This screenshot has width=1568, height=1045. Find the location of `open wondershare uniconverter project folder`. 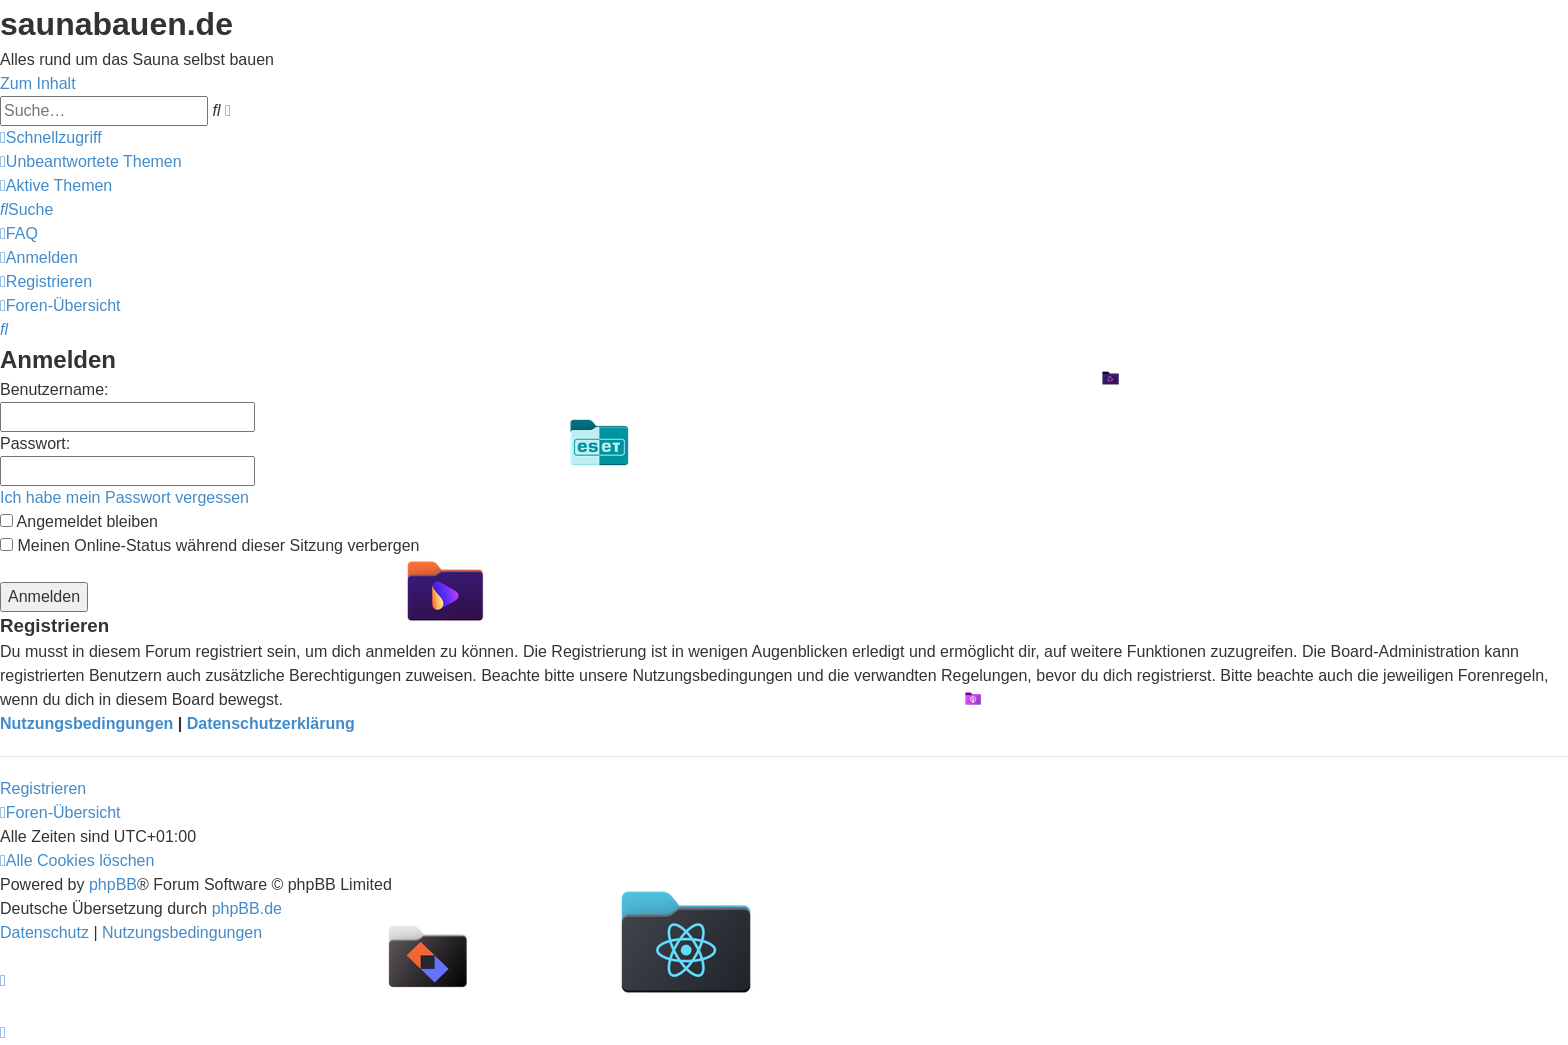

open wondershare uniconverter project folder is located at coordinates (445, 593).